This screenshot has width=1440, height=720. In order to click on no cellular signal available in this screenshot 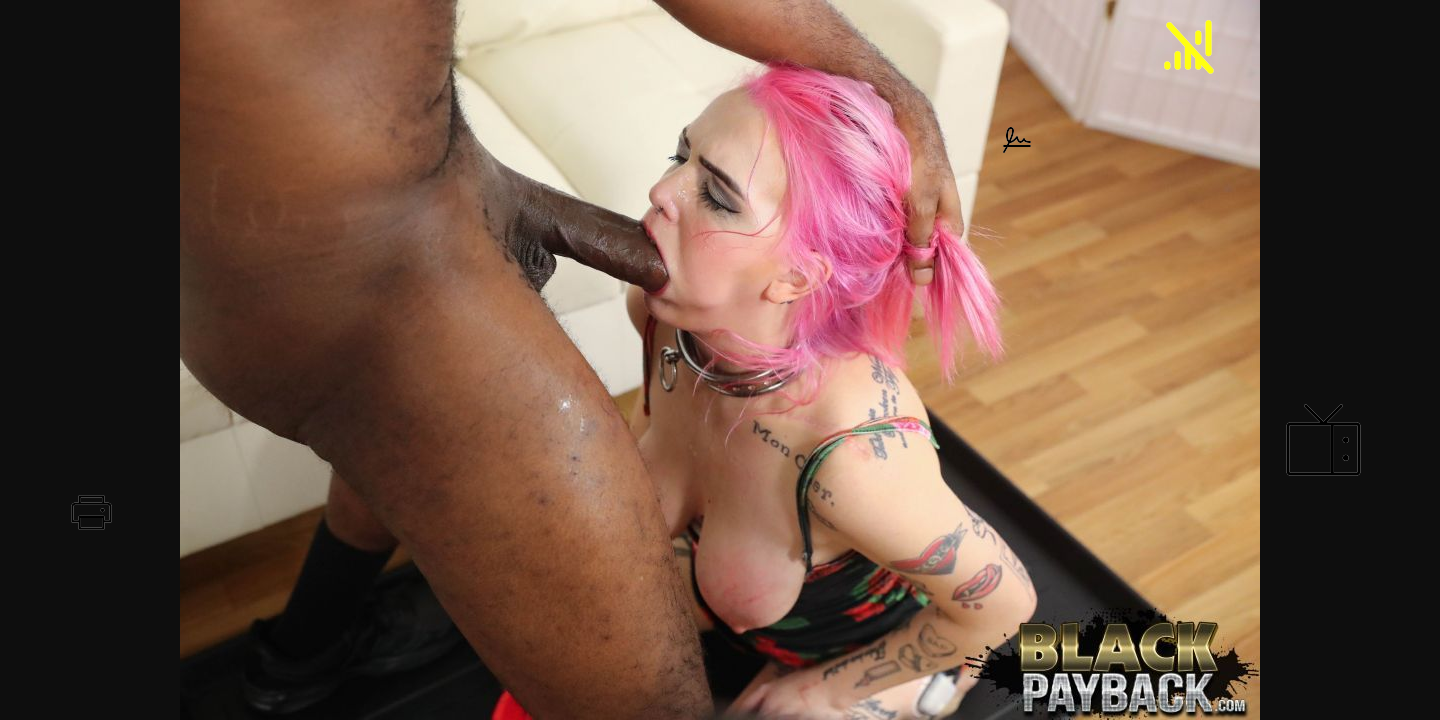, I will do `click(1190, 48)`.